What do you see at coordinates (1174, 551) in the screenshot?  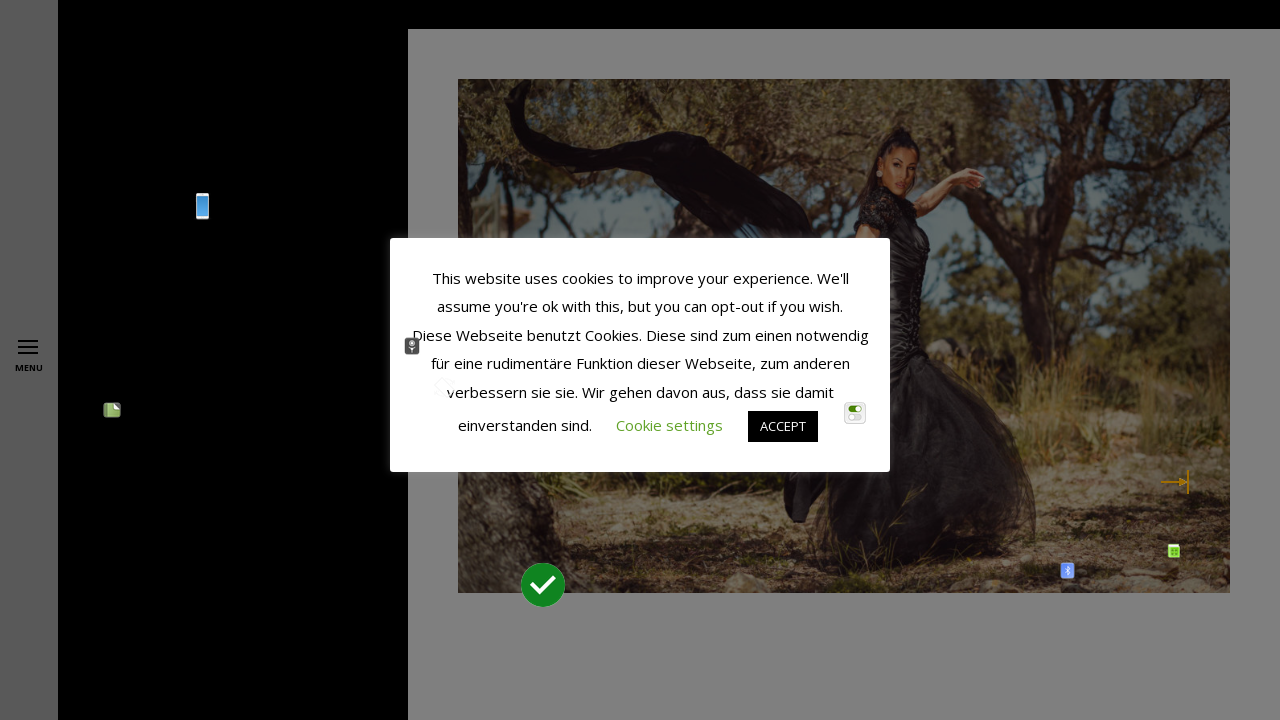 I see `access help documentation or user manual` at bounding box center [1174, 551].